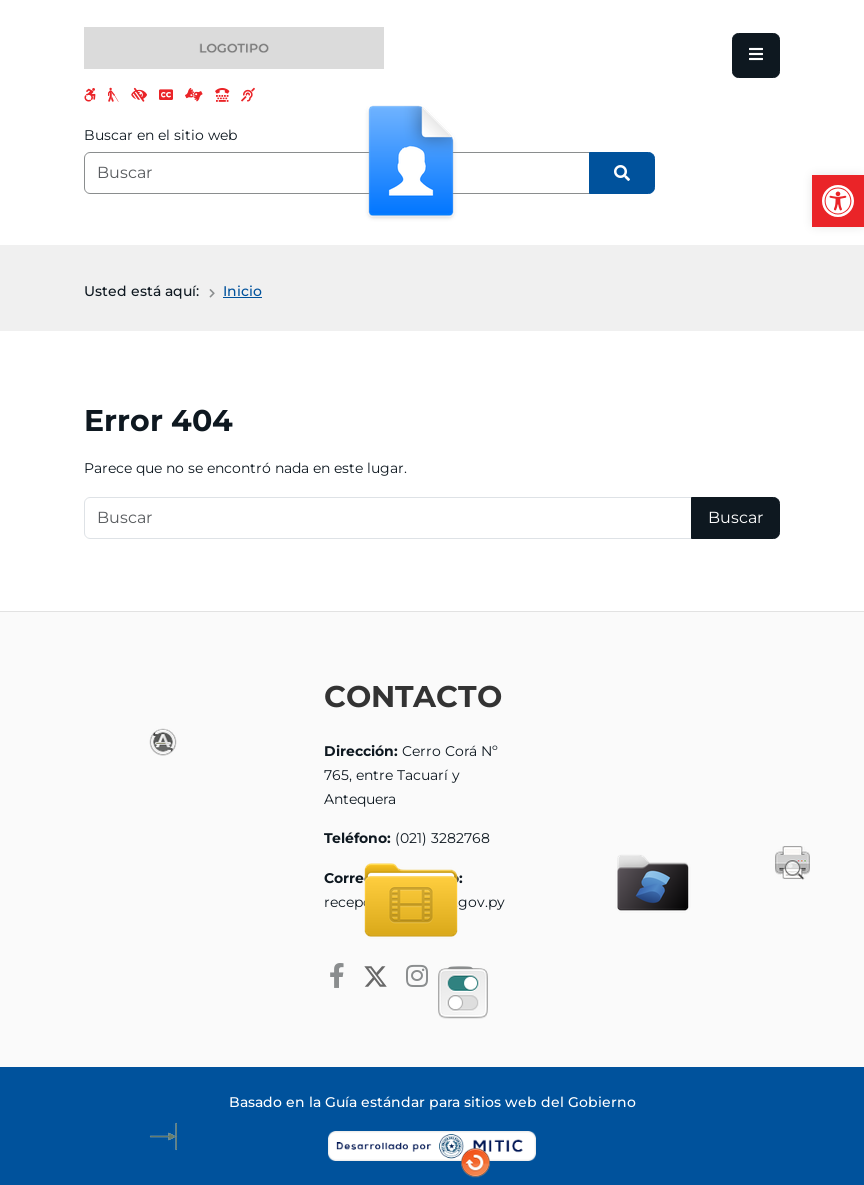 This screenshot has height=1185, width=864. What do you see at coordinates (652, 884) in the screenshot?
I see `folder containing SolidJS project files` at bounding box center [652, 884].